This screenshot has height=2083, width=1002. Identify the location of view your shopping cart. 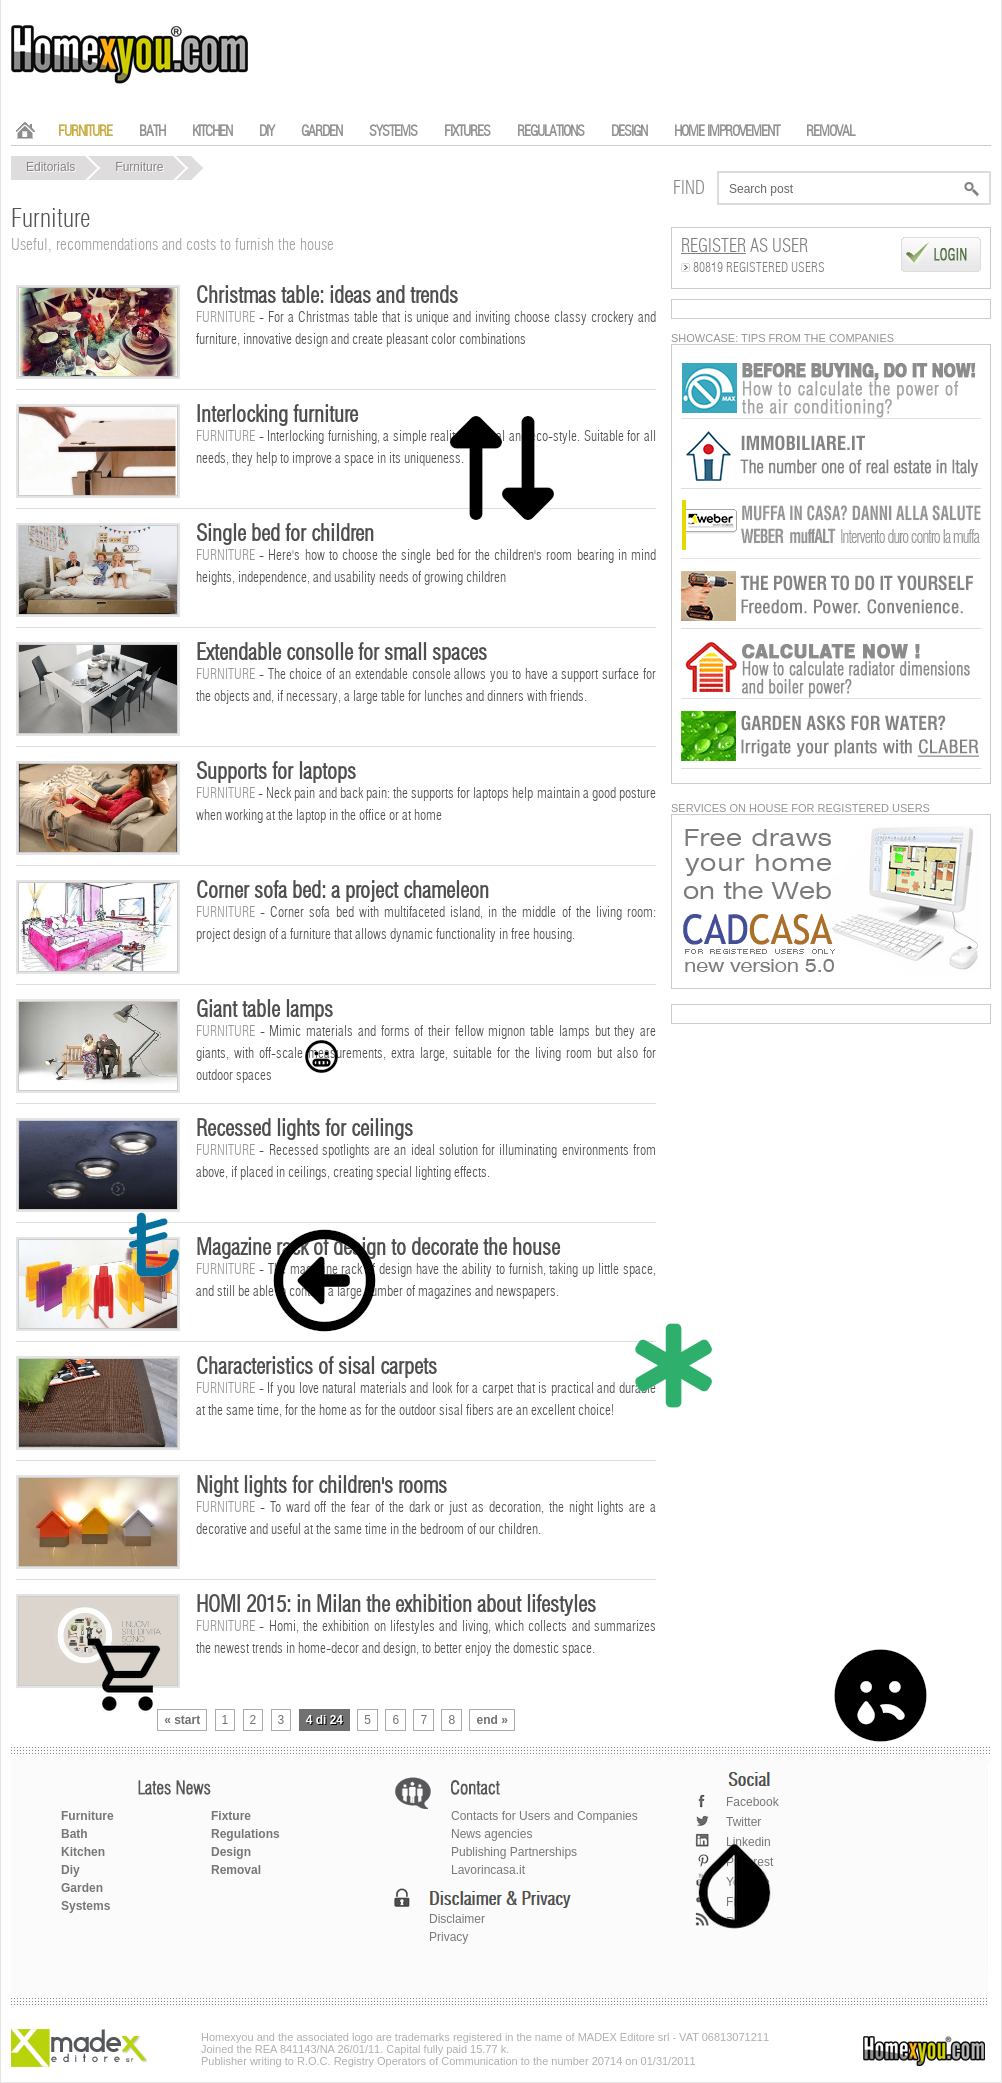
(127, 1674).